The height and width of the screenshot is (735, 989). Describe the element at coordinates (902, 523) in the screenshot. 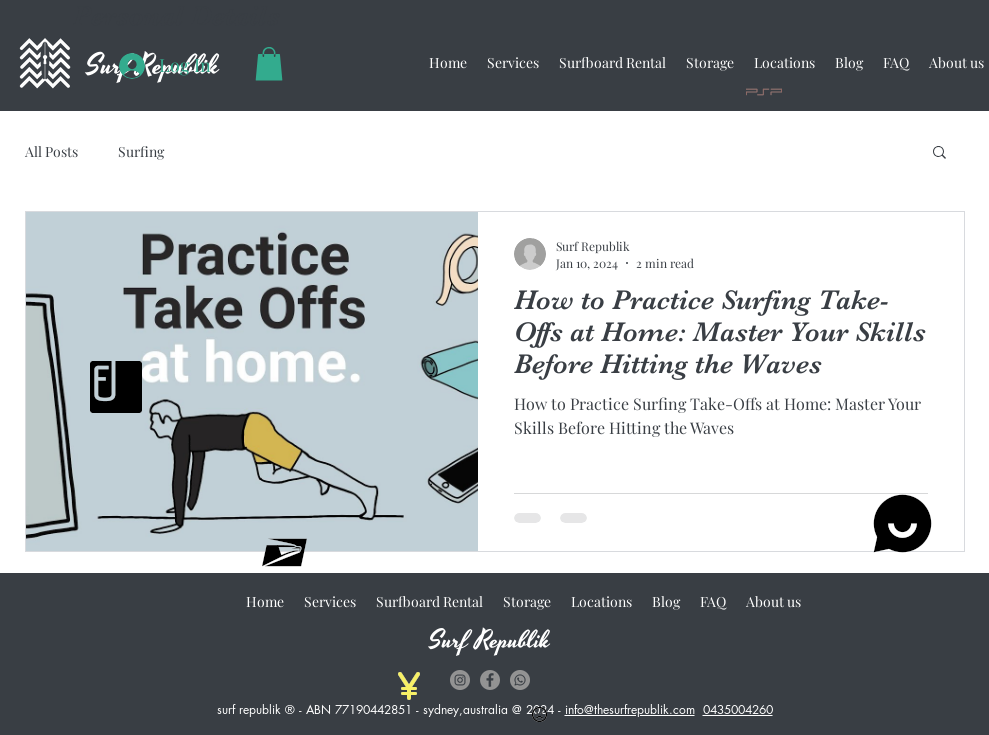

I see `open friendly chat or messaging` at that location.